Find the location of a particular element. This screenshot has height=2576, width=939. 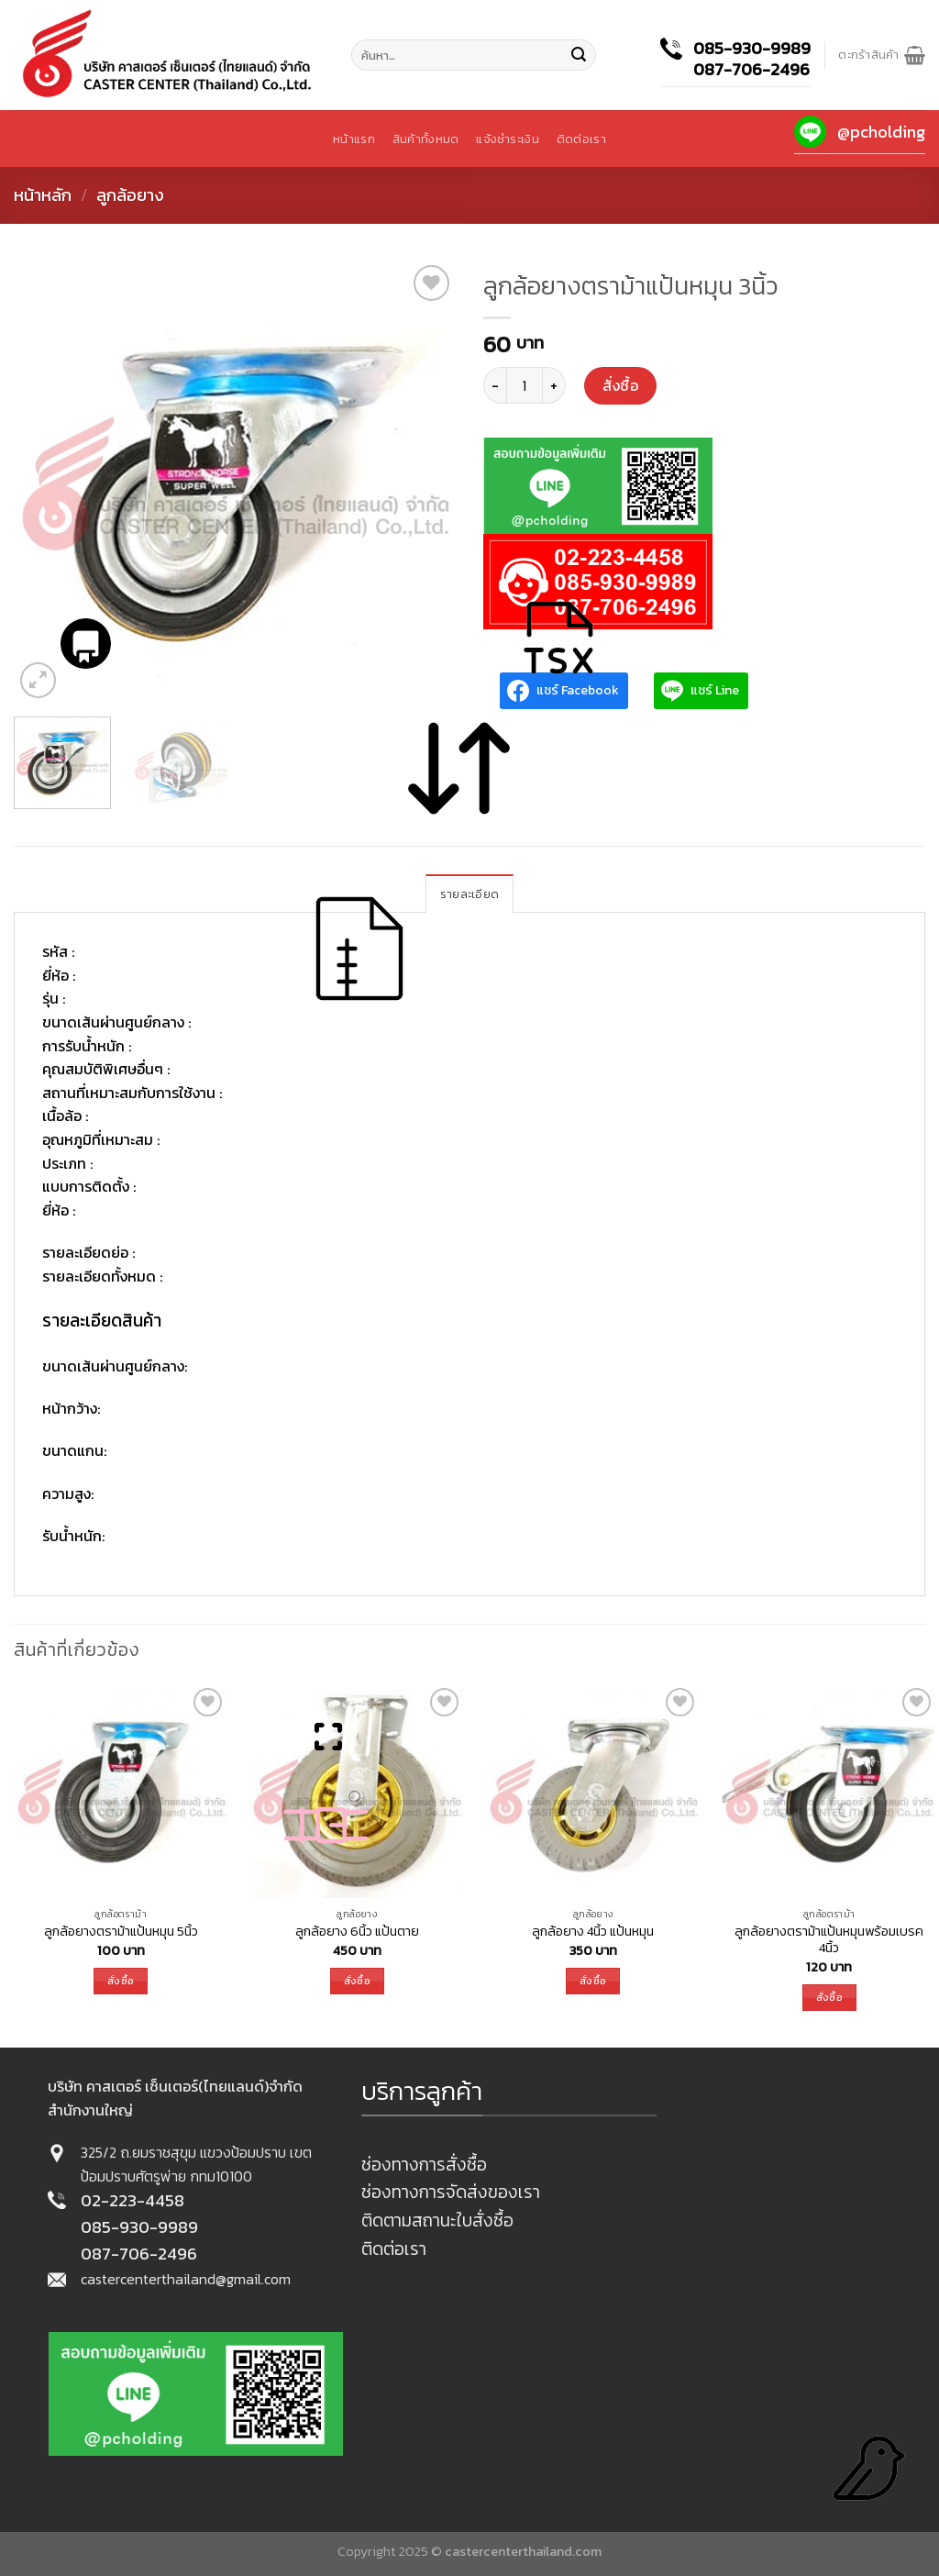

adjust belt or strap settings is located at coordinates (326, 1825).